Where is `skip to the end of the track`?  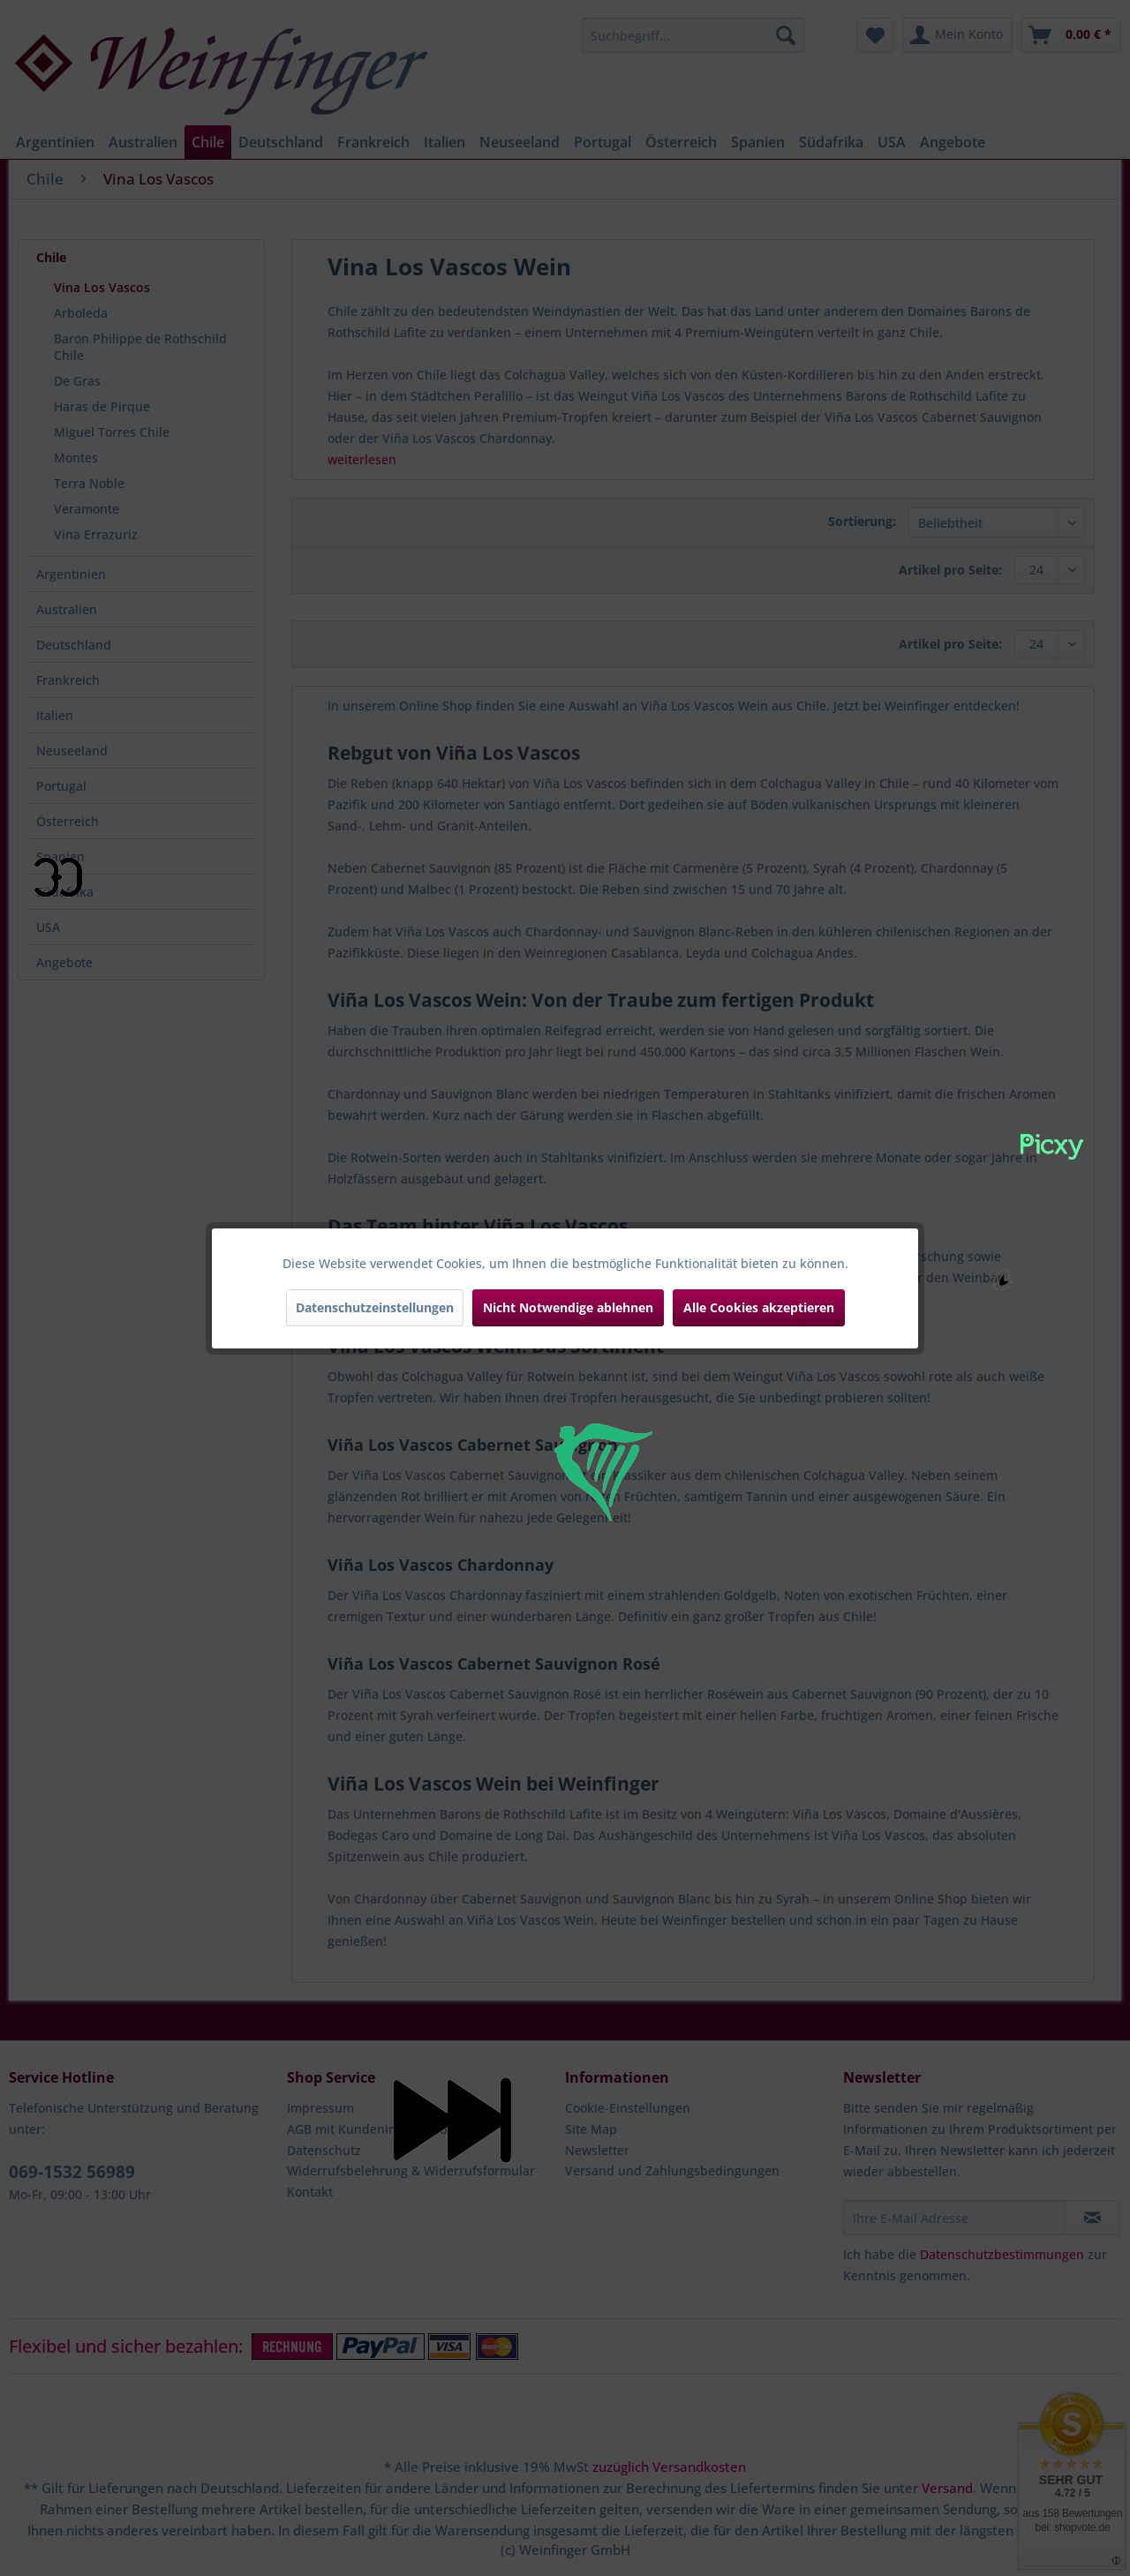 skip to the end of the track is located at coordinates (452, 2120).